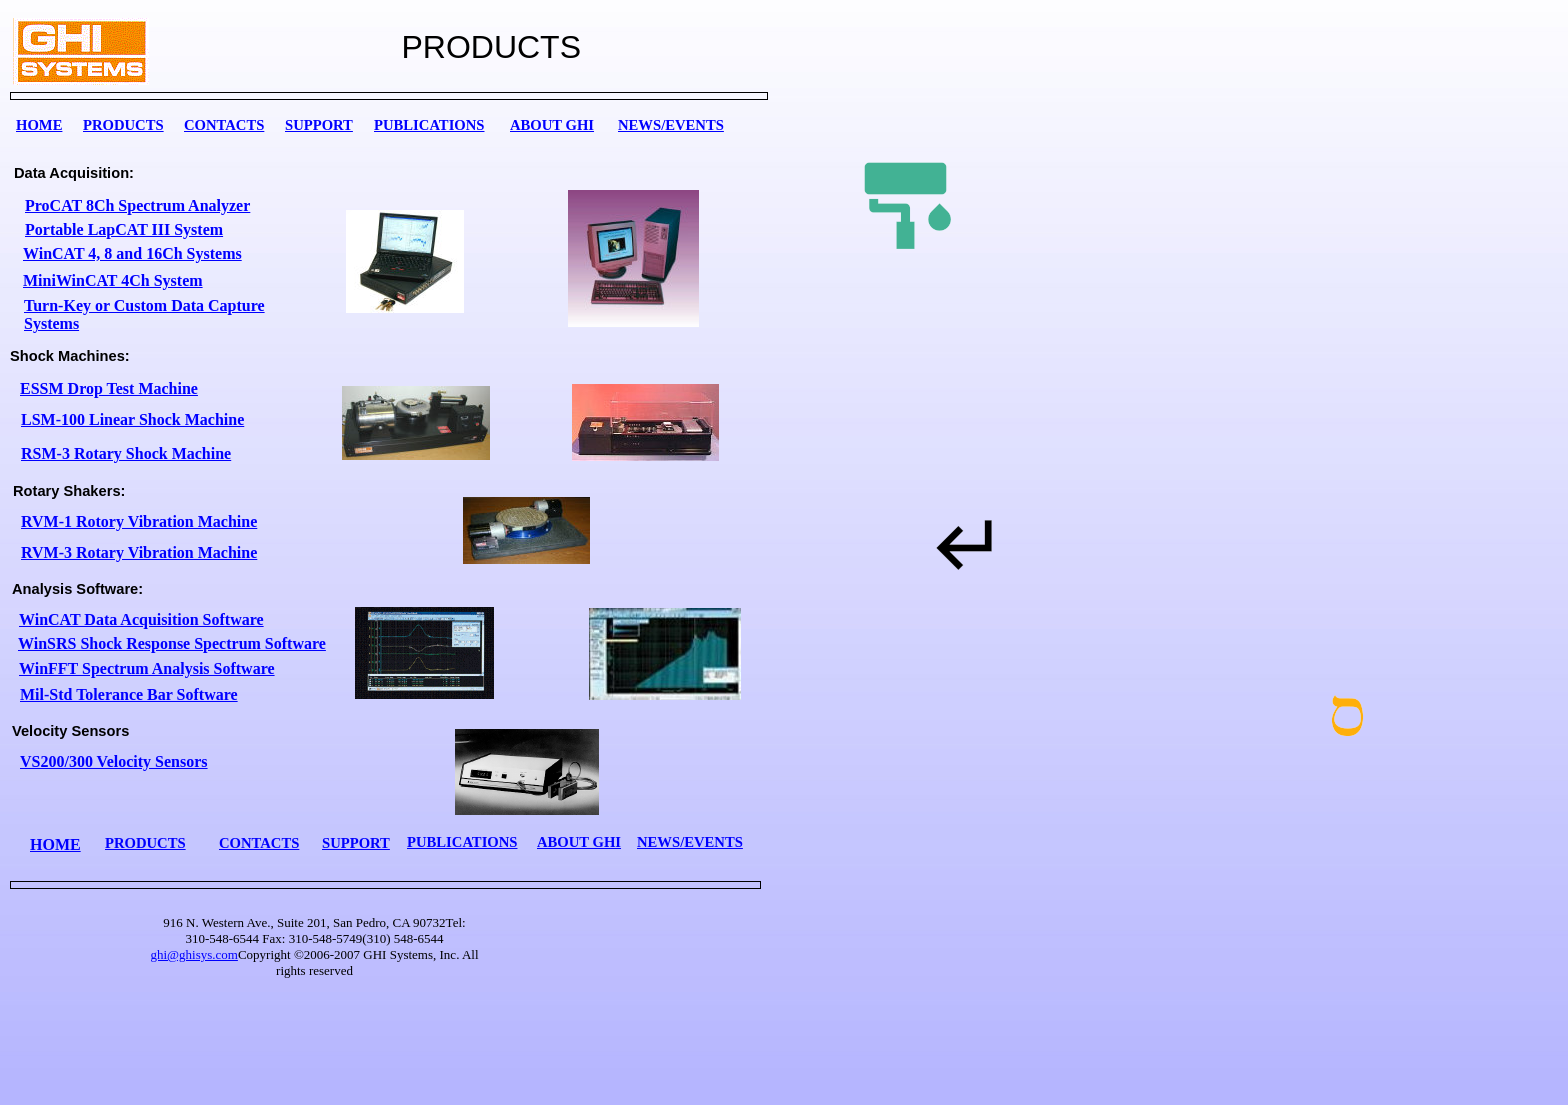 The height and width of the screenshot is (1105, 1568). Describe the element at coordinates (1347, 715) in the screenshot. I see `open the Sefaria app` at that location.